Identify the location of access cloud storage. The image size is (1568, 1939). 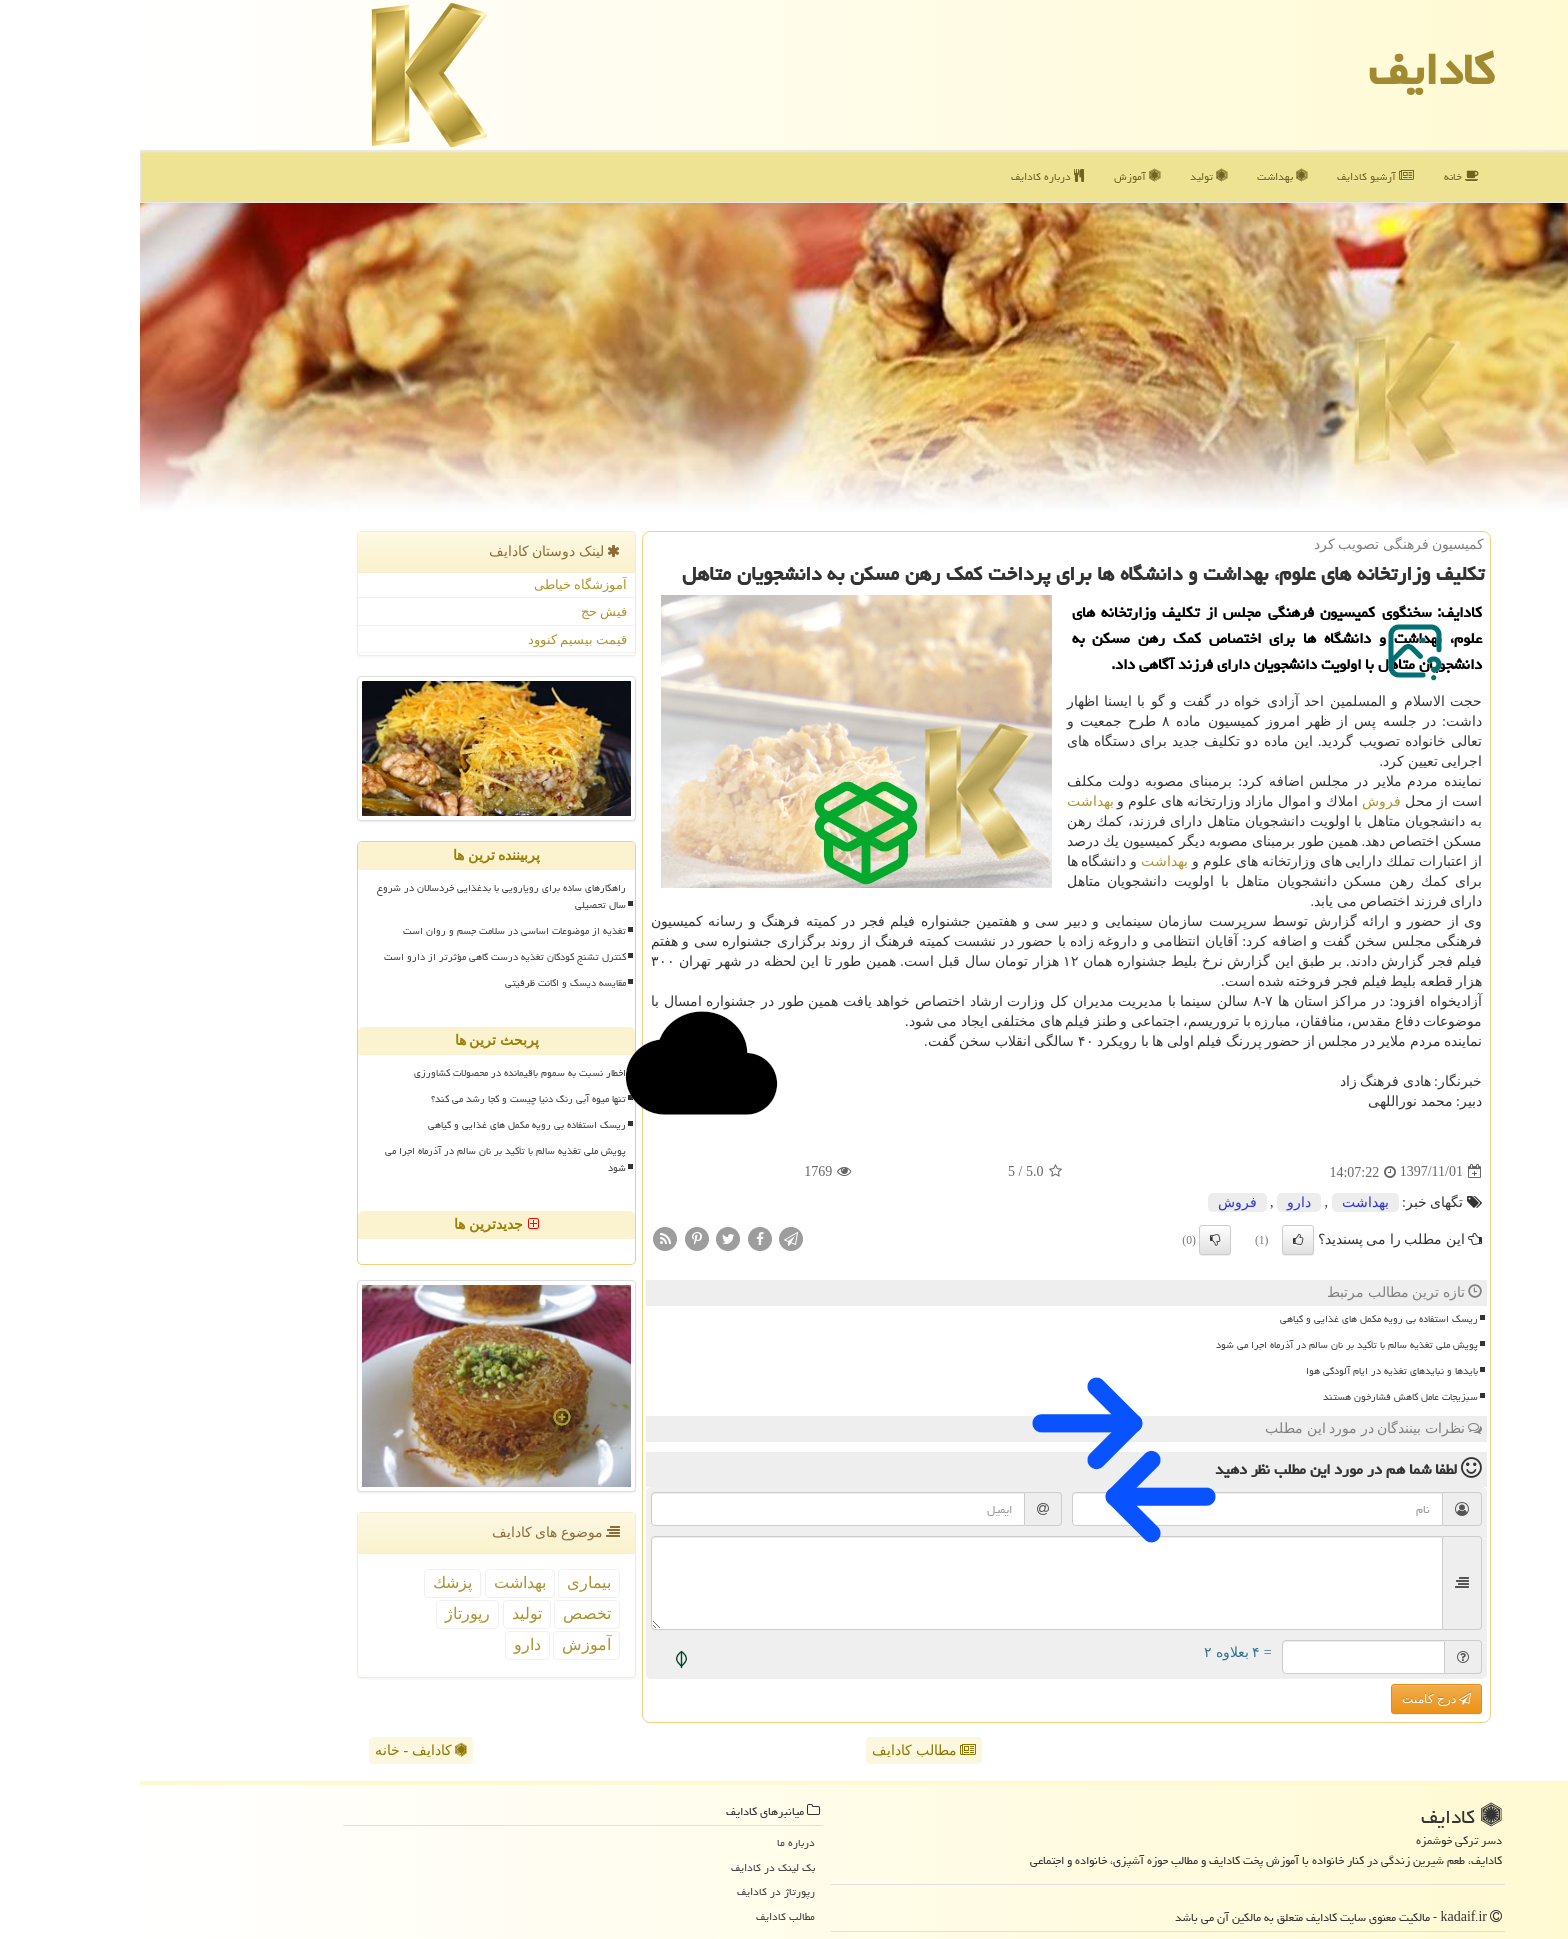
(701, 1066).